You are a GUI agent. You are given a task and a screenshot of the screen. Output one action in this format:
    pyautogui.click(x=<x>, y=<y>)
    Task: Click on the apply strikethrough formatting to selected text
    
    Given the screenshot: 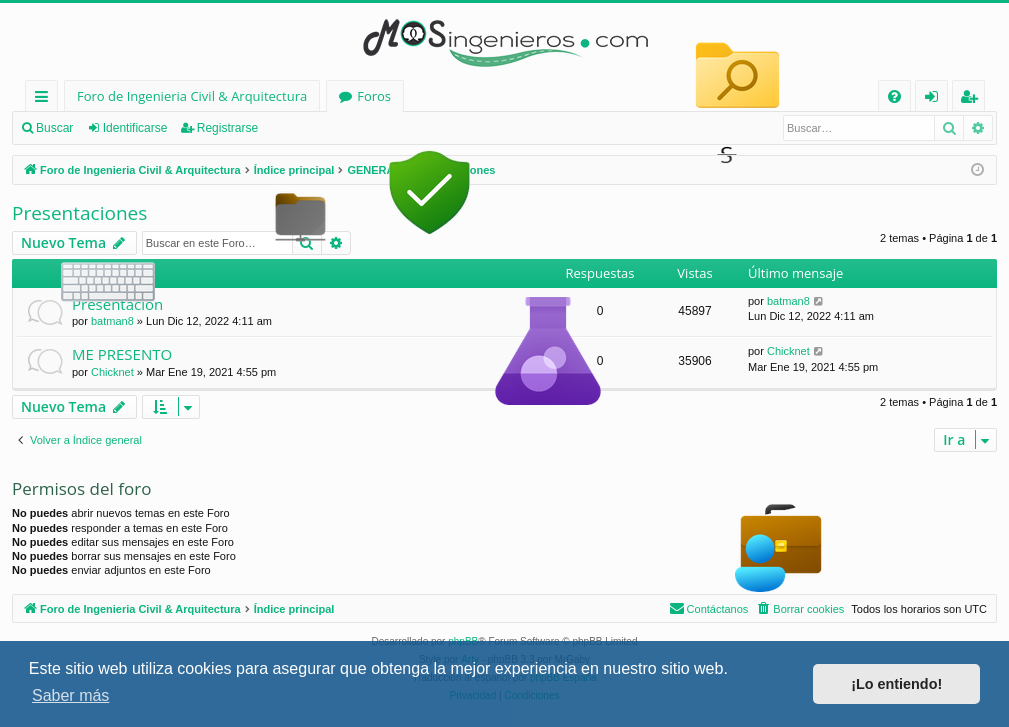 What is the action you would take?
    pyautogui.click(x=727, y=155)
    